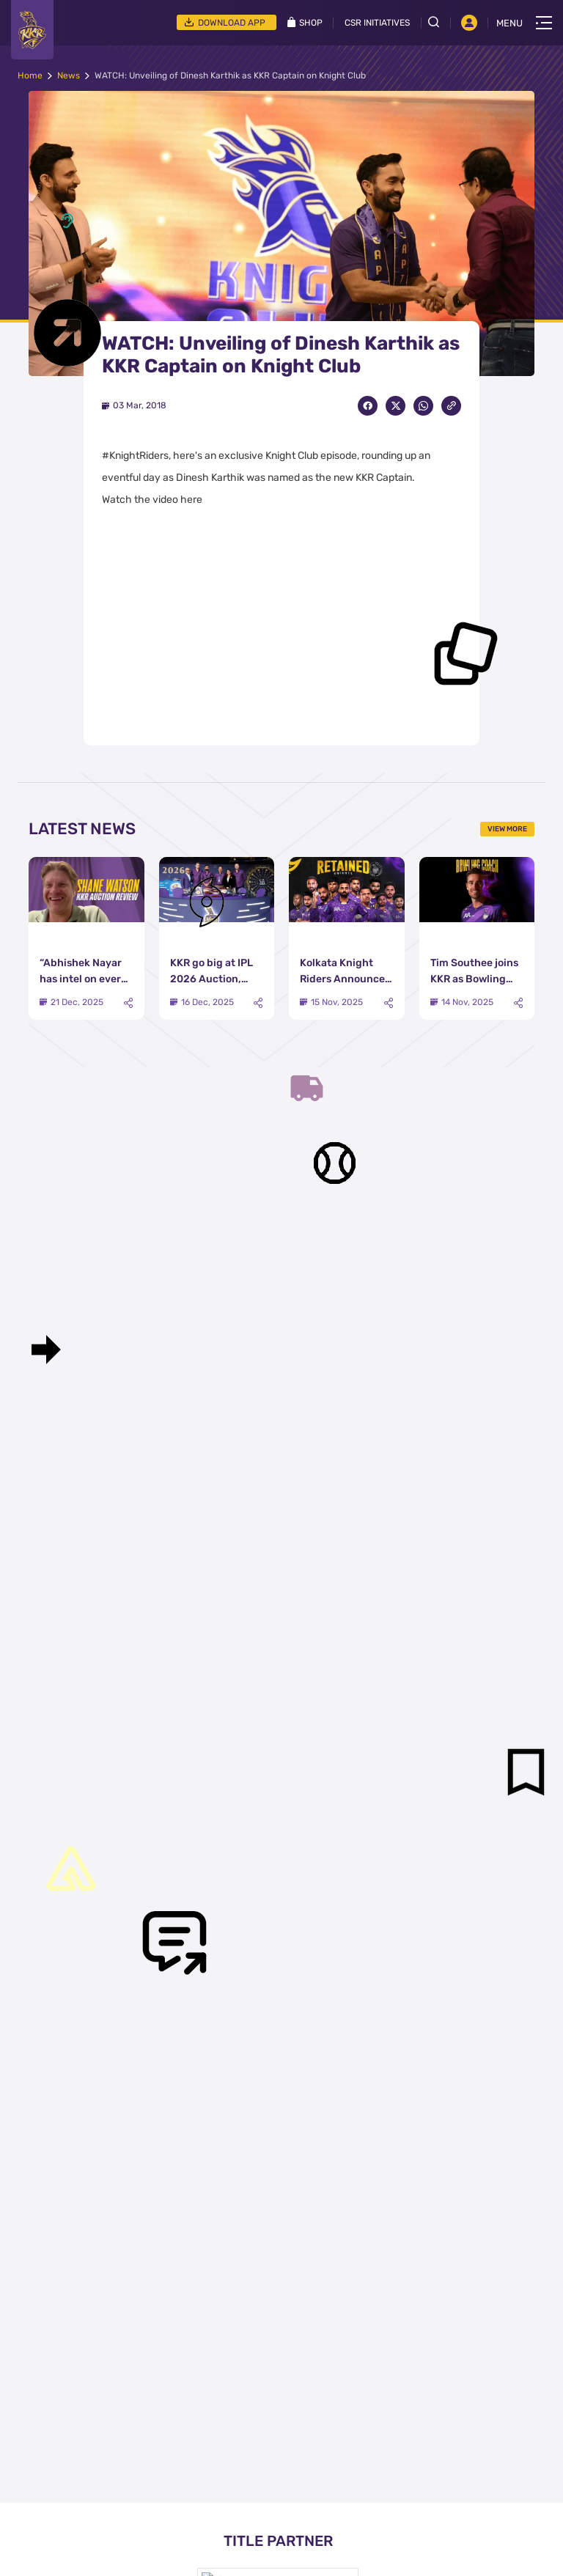  I want to click on save this item for later, so click(526, 1772).